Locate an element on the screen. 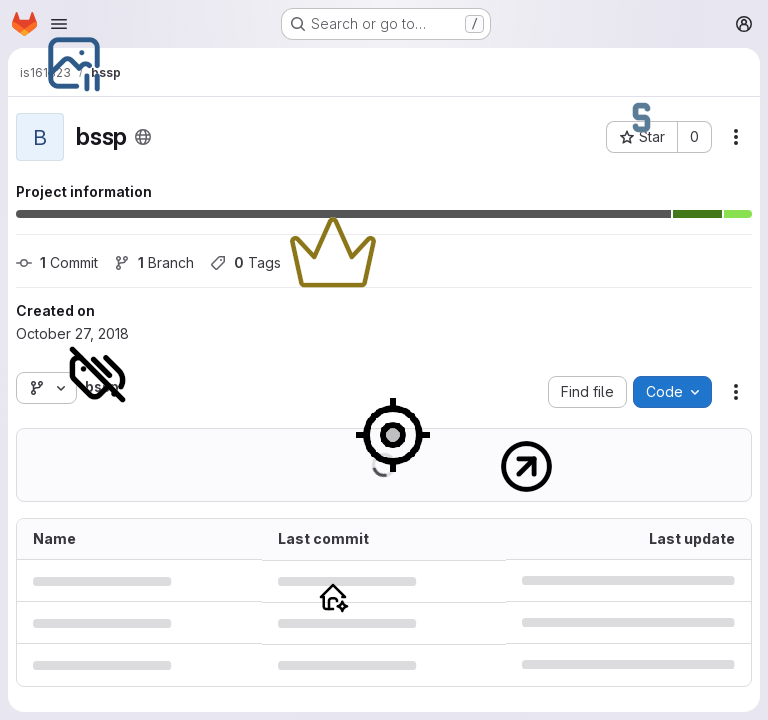 The width and height of the screenshot is (768, 720). center map on your current location is located at coordinates (393, 435).